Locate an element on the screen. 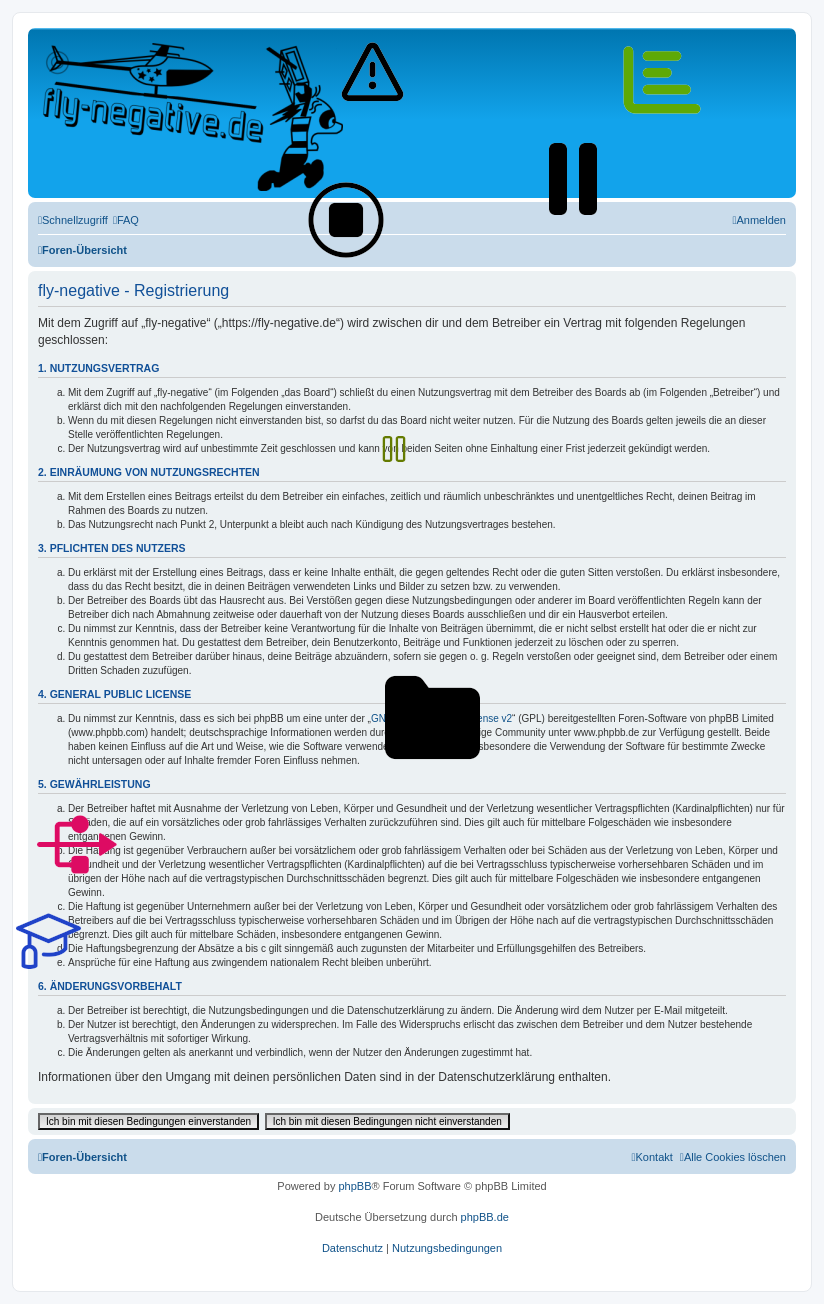 The height and width of the screenshot is (1304, 824). access educational resources or tutorials is located at coordinates (48, 940).